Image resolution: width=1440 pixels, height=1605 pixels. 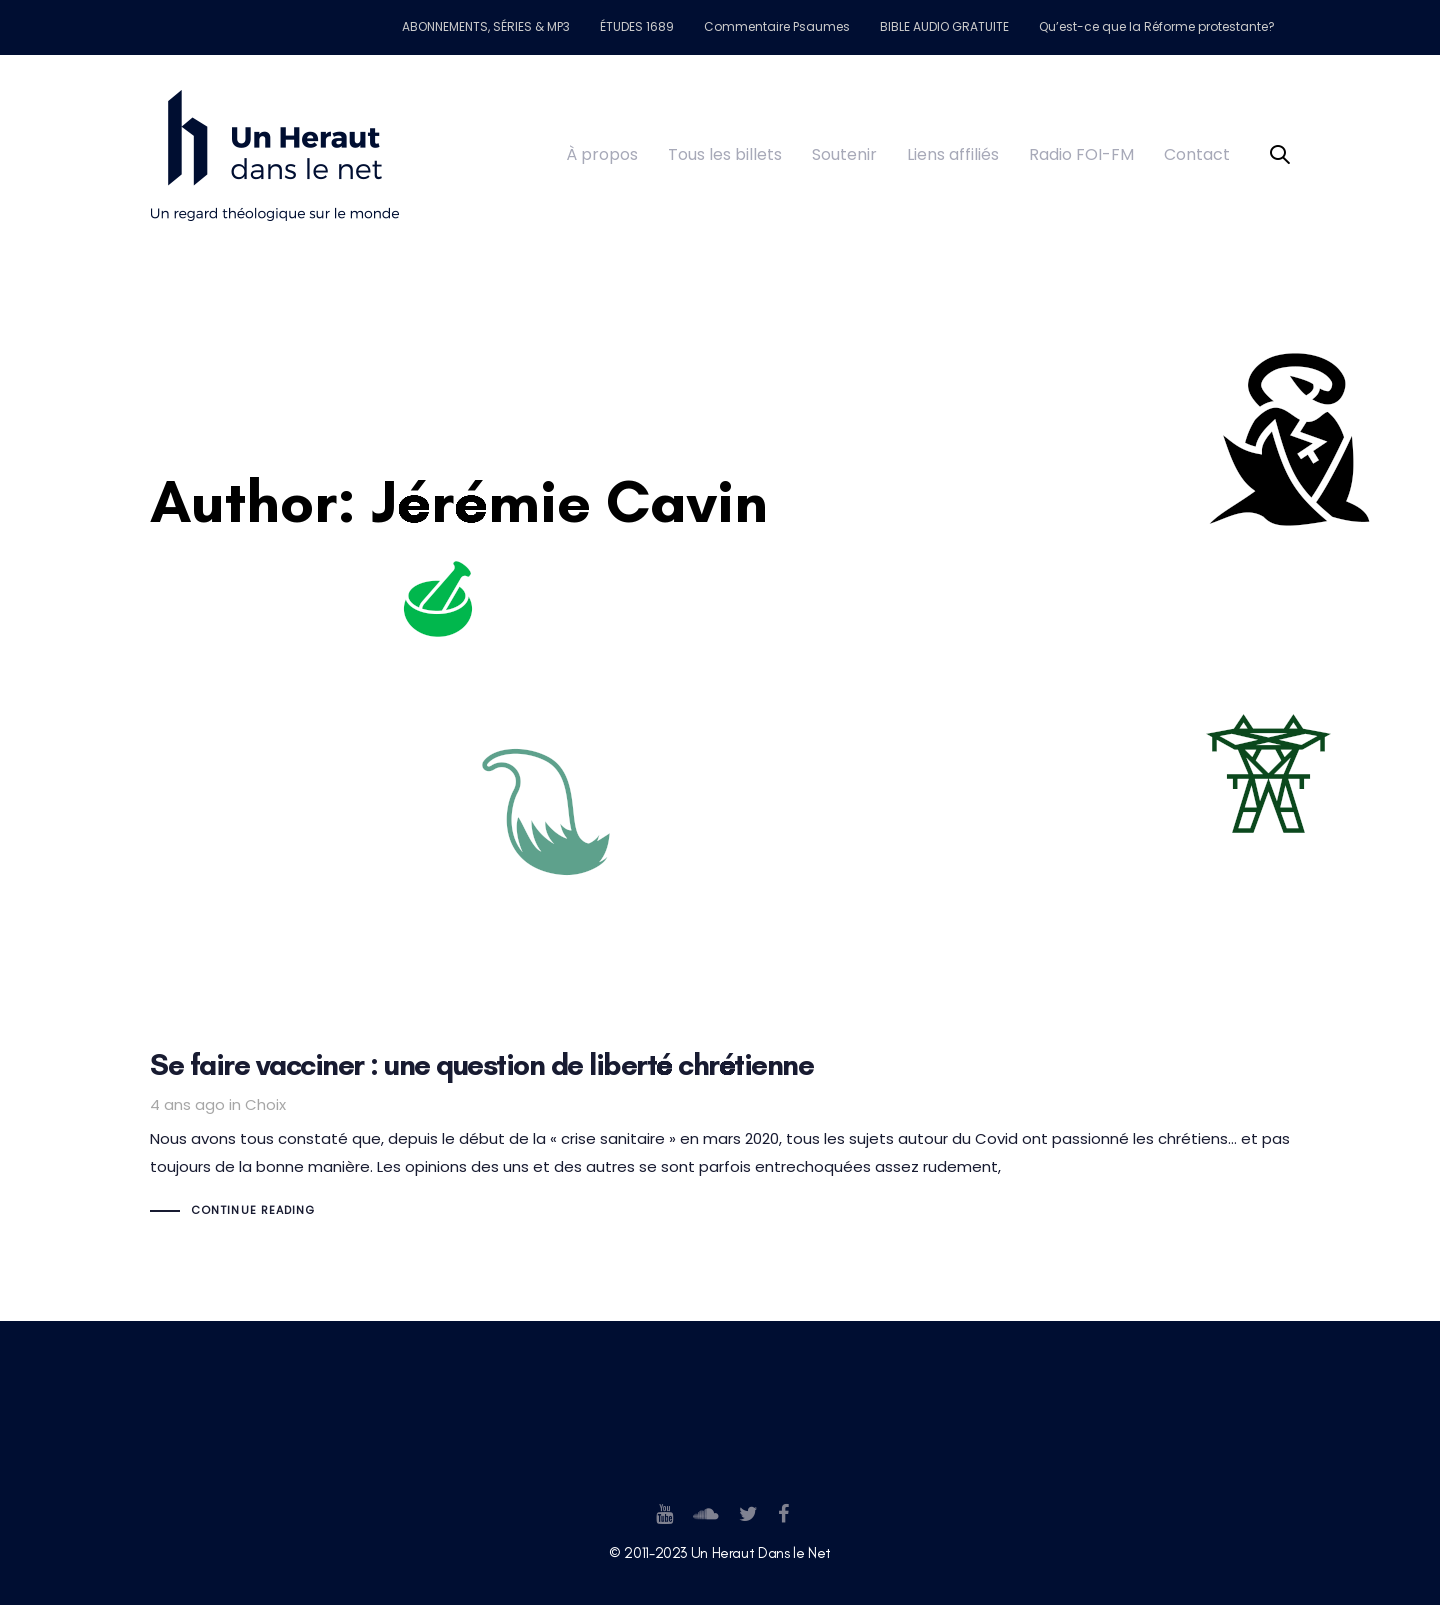 I want to click on access pharmacy or medication features, so click(x=438, y=599).